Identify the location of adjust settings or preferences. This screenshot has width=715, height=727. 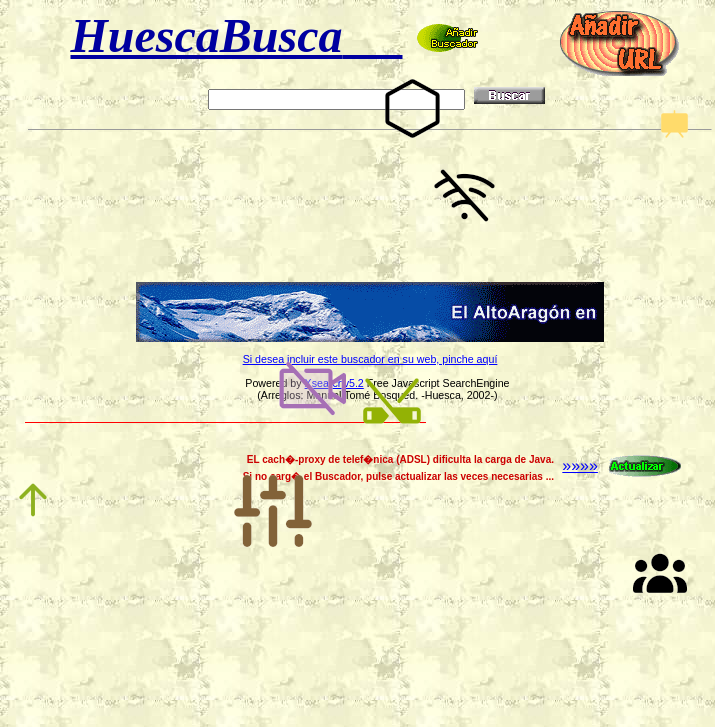
(273, 511).